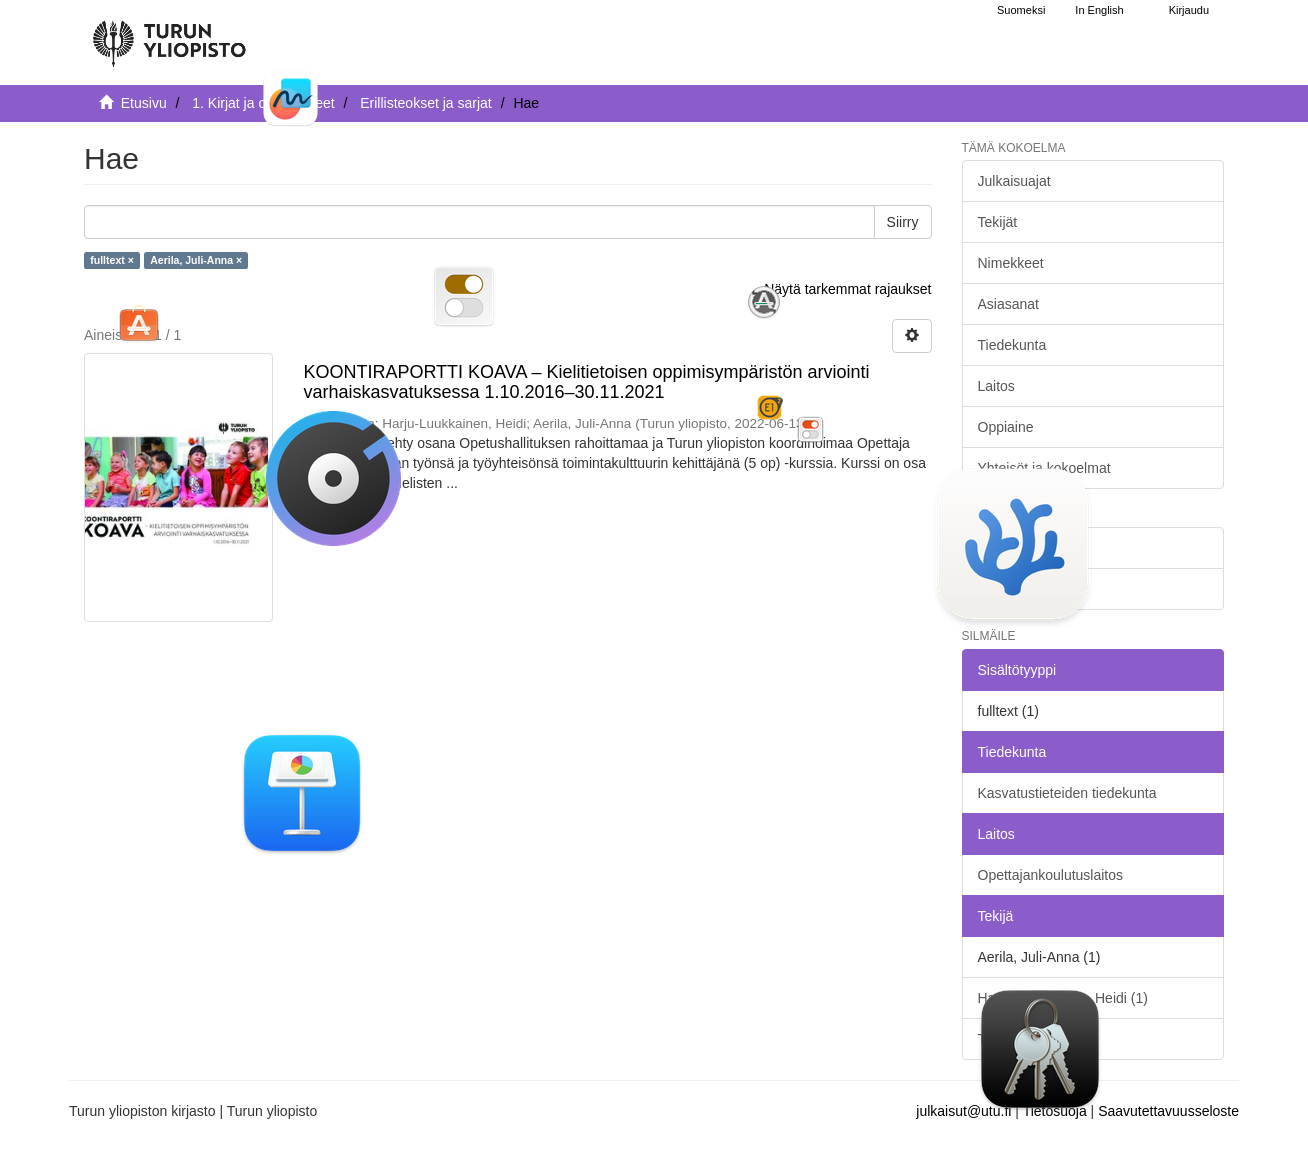 The width and height of the screenshot is (1308, 1151). Describe the element at coordinates (464, 296) in the screenshot. I see `open unity tweak tool settings` at that location.